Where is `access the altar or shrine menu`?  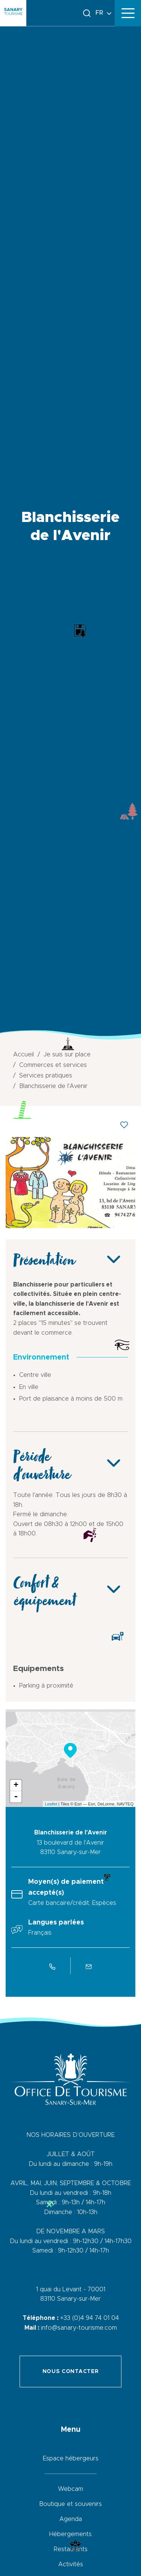 access the altar or shrine menu is located at coordinates (68, 1044).